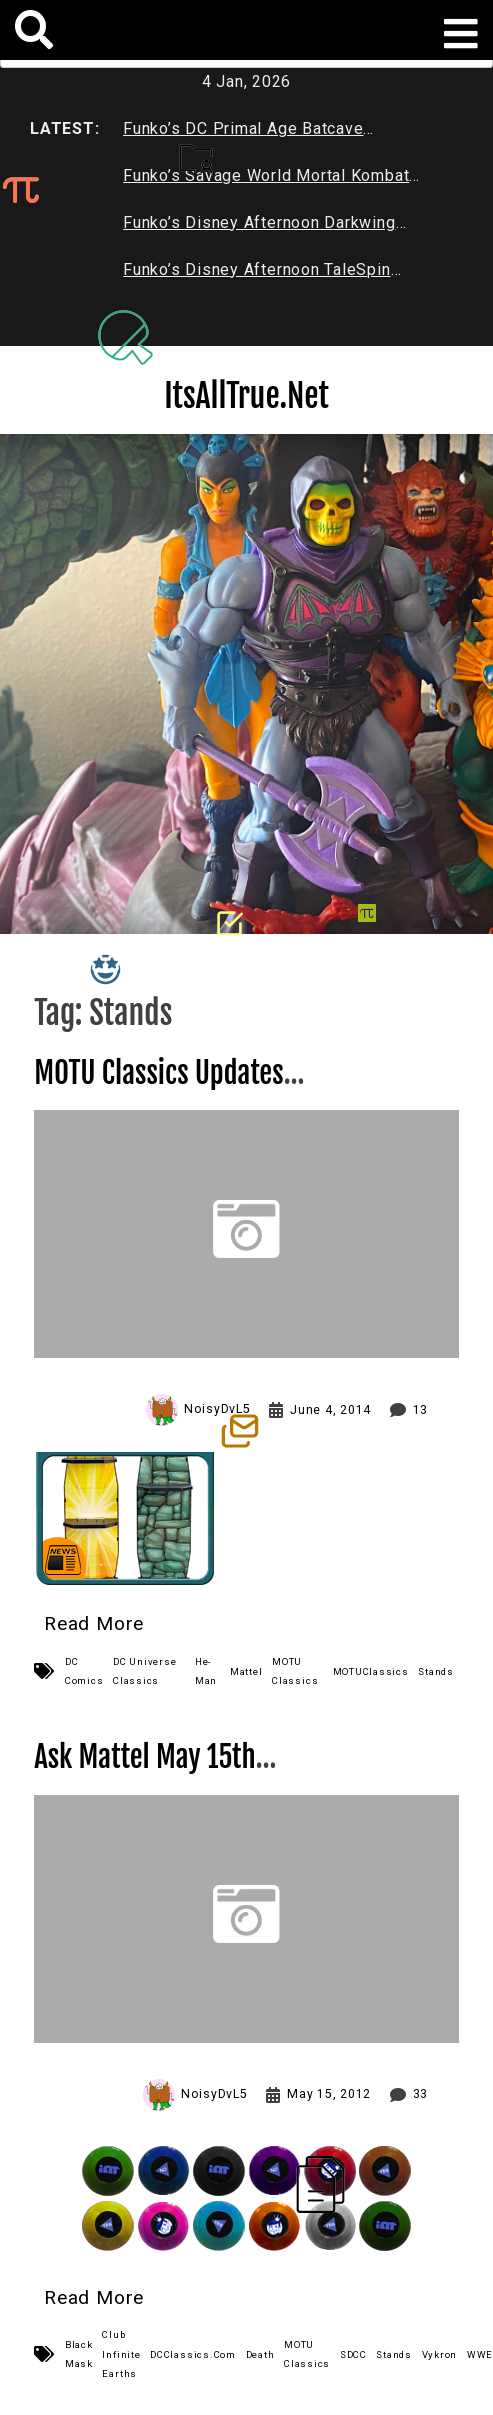  What do you see at coordinates (124, 336) in the screenshot?
I see `access ping pong or table tennis game` at bounding box center [124, 336].